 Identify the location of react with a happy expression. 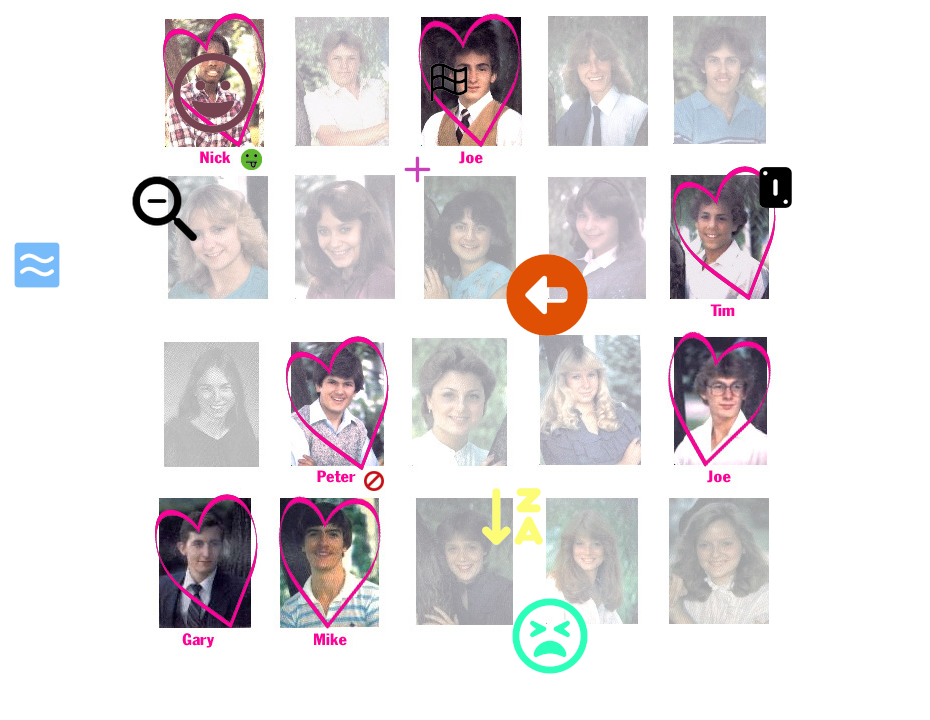
(213, 93).